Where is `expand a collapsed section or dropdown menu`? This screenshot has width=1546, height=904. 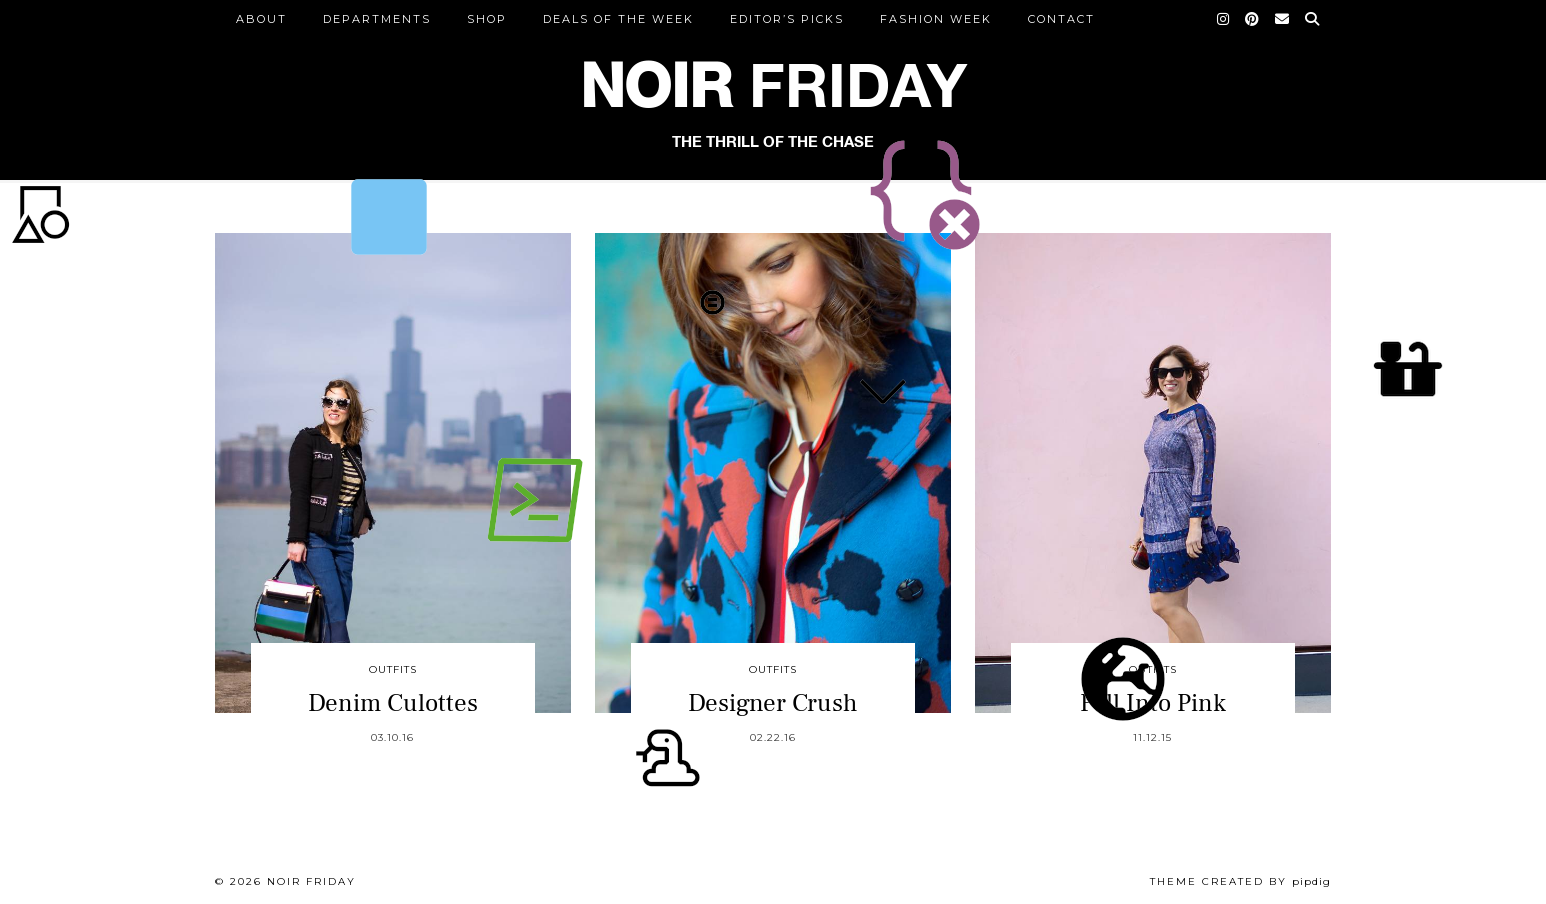 expand a collapsed section or dropdown menu is located at coordinates (883, 390).